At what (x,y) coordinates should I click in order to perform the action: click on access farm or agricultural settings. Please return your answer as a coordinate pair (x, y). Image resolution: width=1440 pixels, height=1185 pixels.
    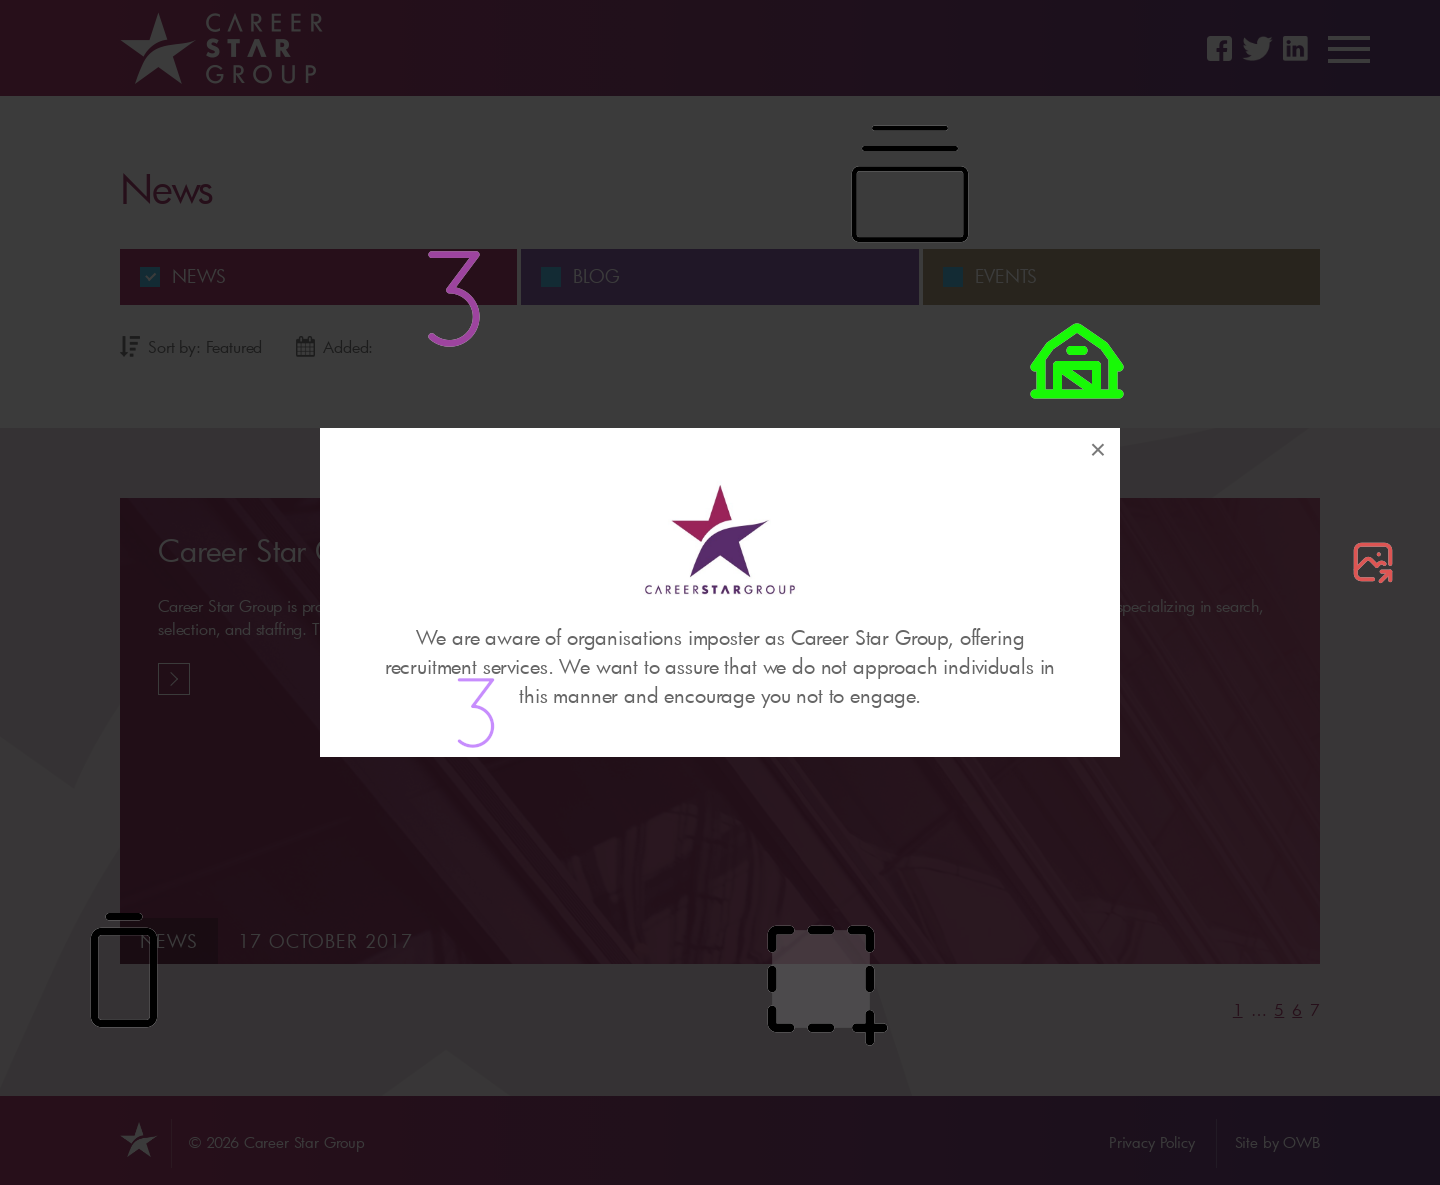
    Looking at the image, I should click on (1077, 367).